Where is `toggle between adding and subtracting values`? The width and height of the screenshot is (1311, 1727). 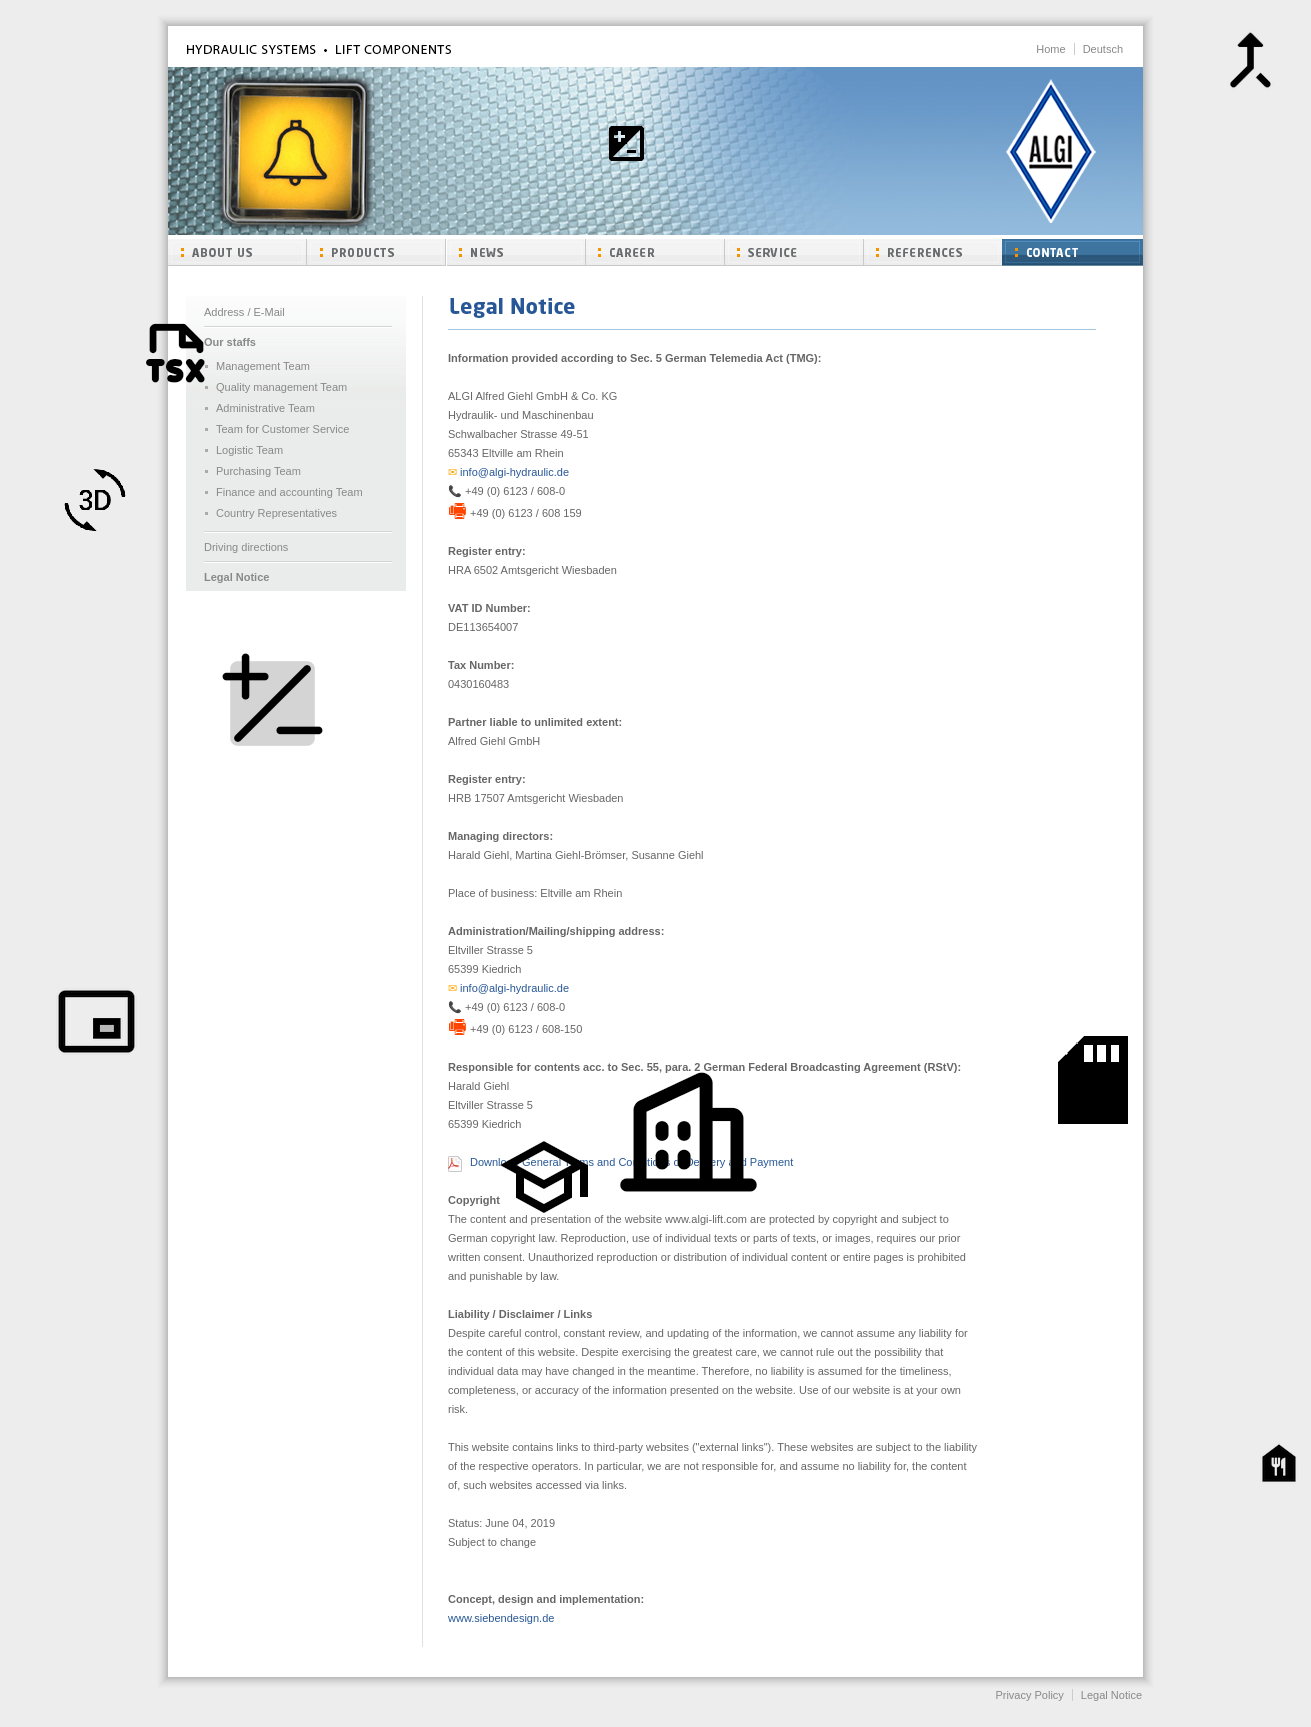
toggle between adding and subtracting values is located at coordinates (272, 703).